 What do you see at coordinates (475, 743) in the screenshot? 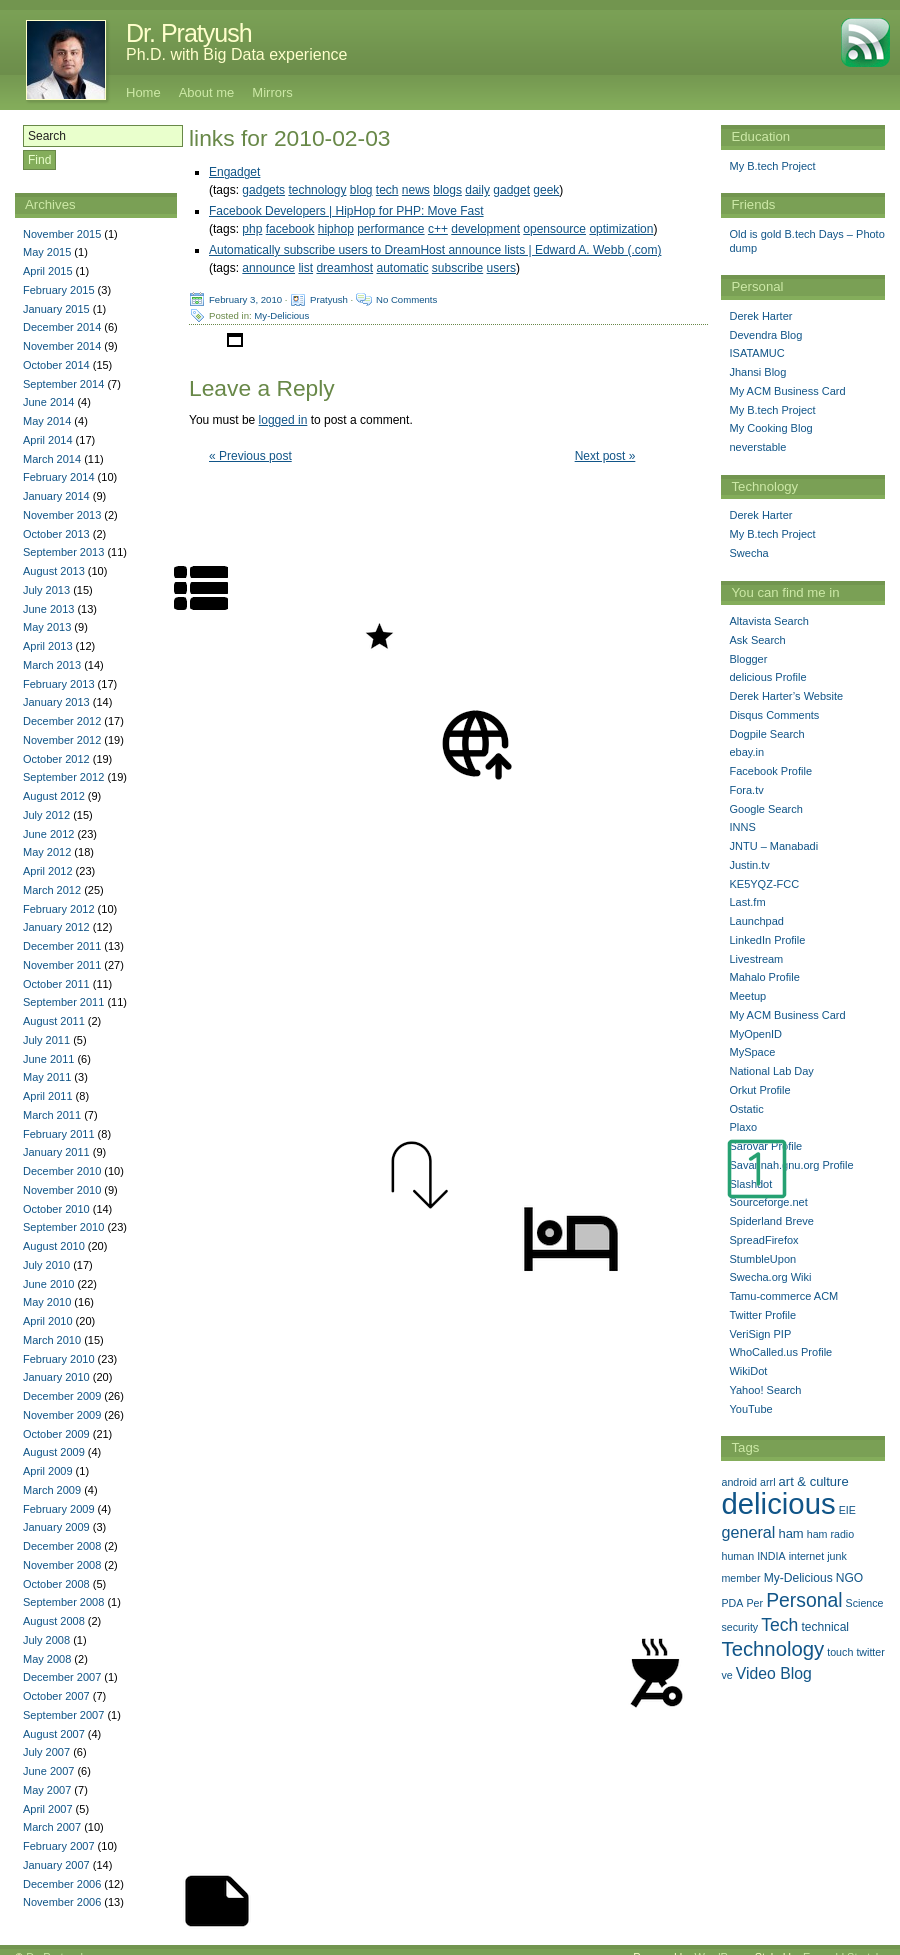
I see `upload to the web or cloud` at bounding box center [475, 743].